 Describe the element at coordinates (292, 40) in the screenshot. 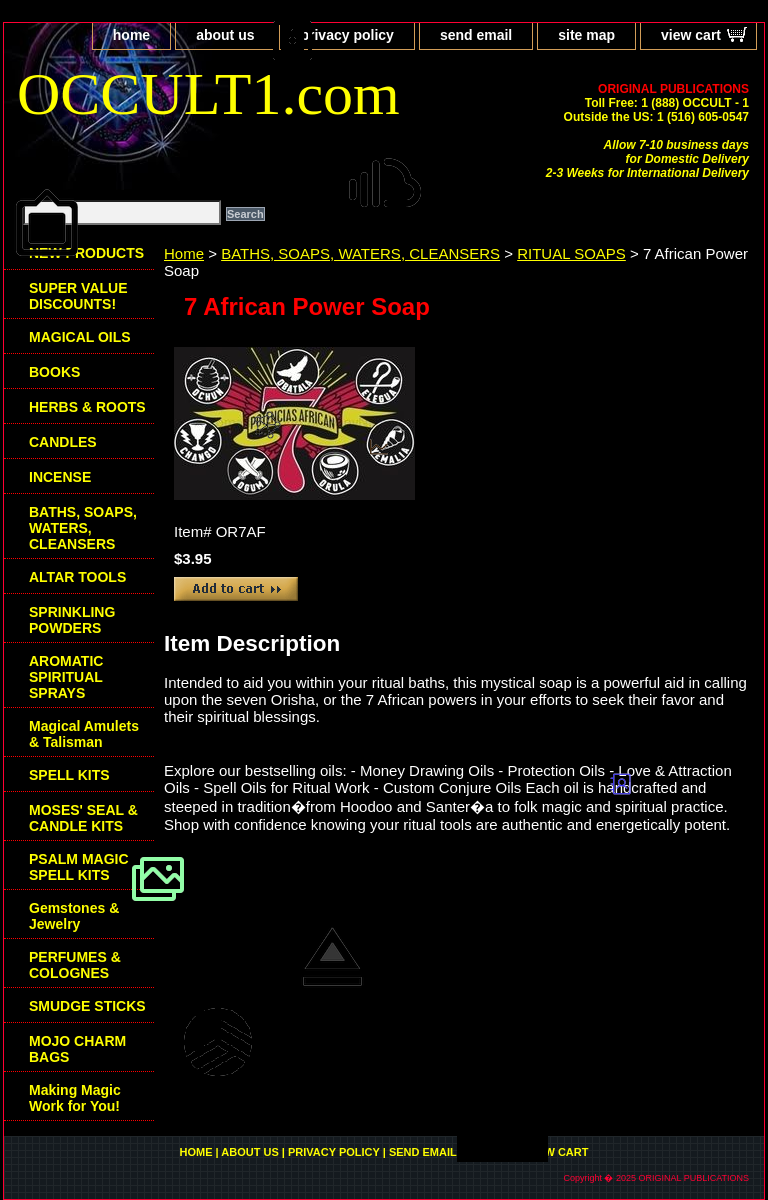

I see `enable NFC for contactless payments or transfers` at that location.